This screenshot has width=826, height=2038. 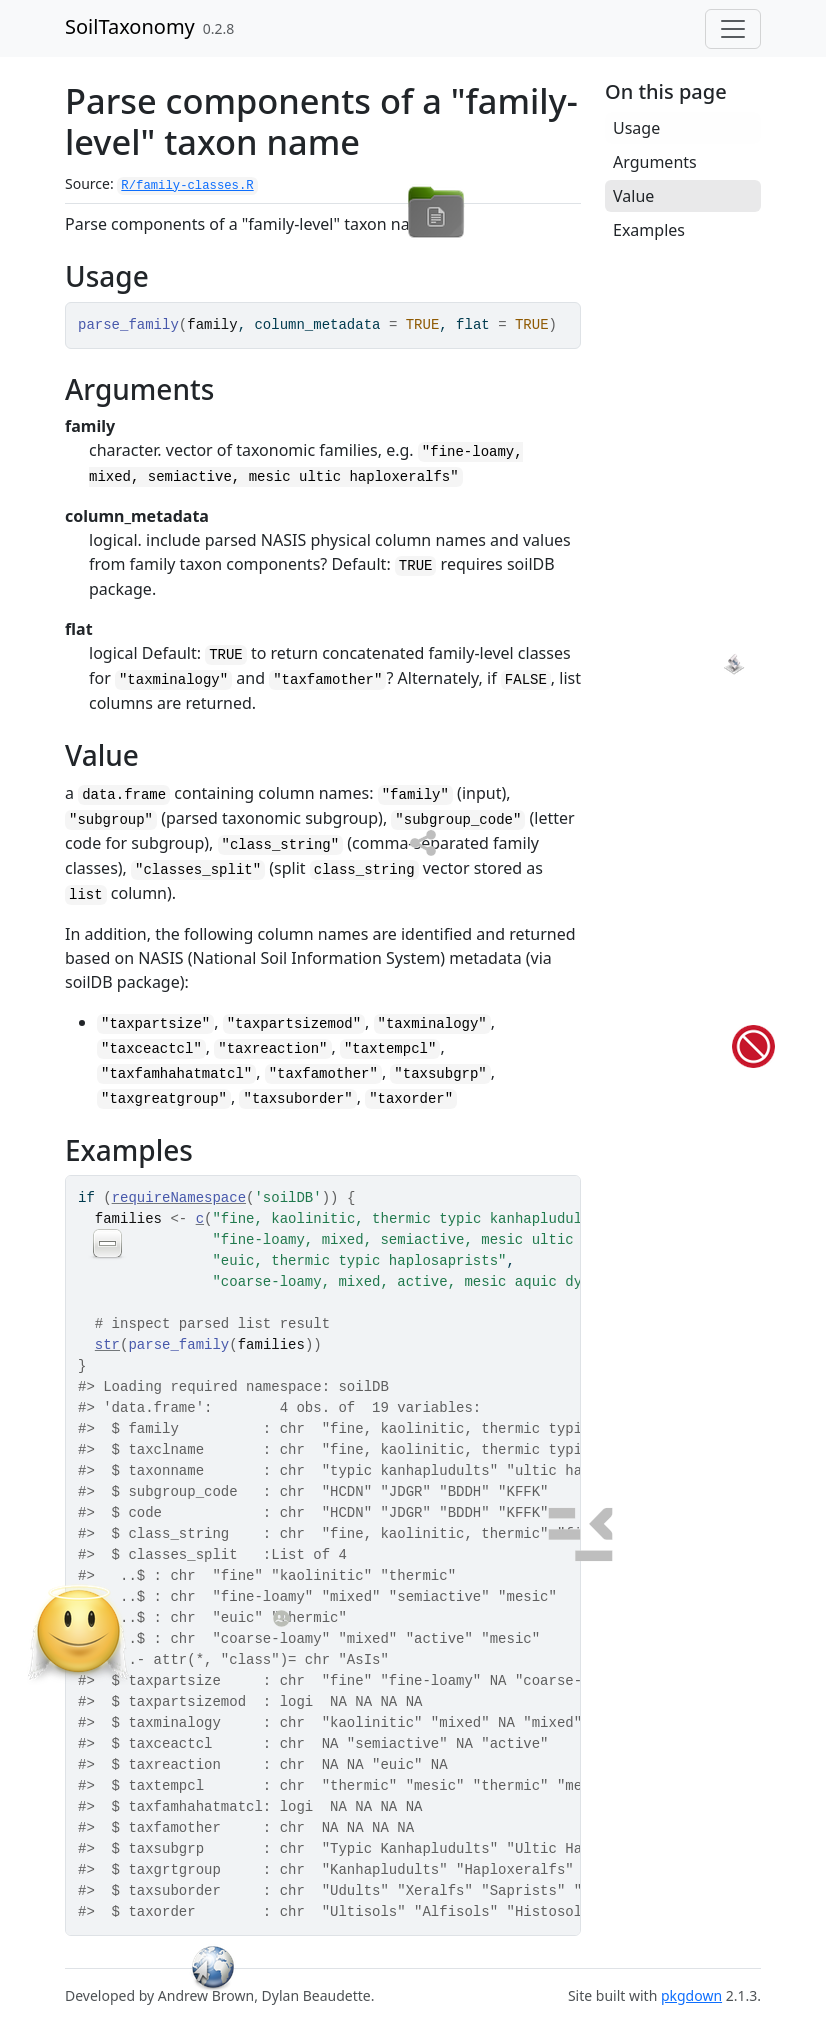 What do you see at coordinates (753, 1046) in the screenshot?
I see `remove or delete a group` at bounding box center [753, 1046].